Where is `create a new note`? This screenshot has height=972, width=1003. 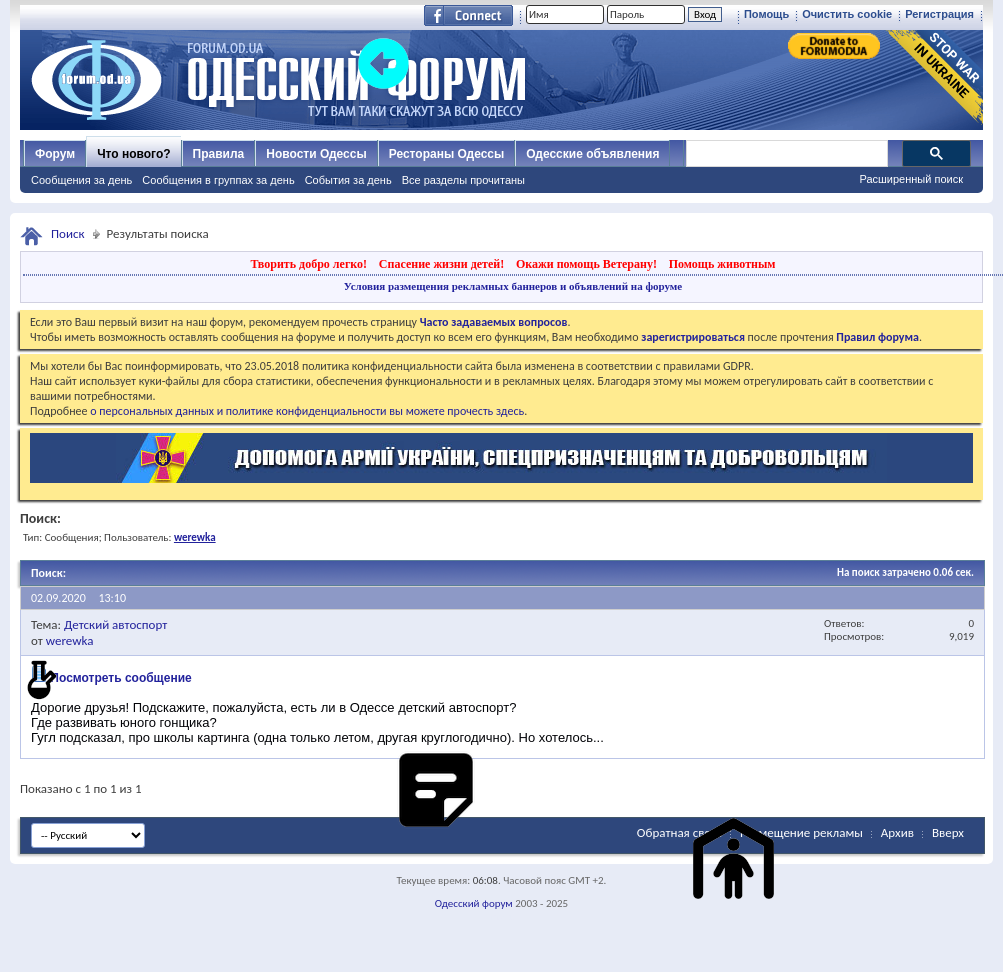 create a new note is located at coordinates (436, 790).